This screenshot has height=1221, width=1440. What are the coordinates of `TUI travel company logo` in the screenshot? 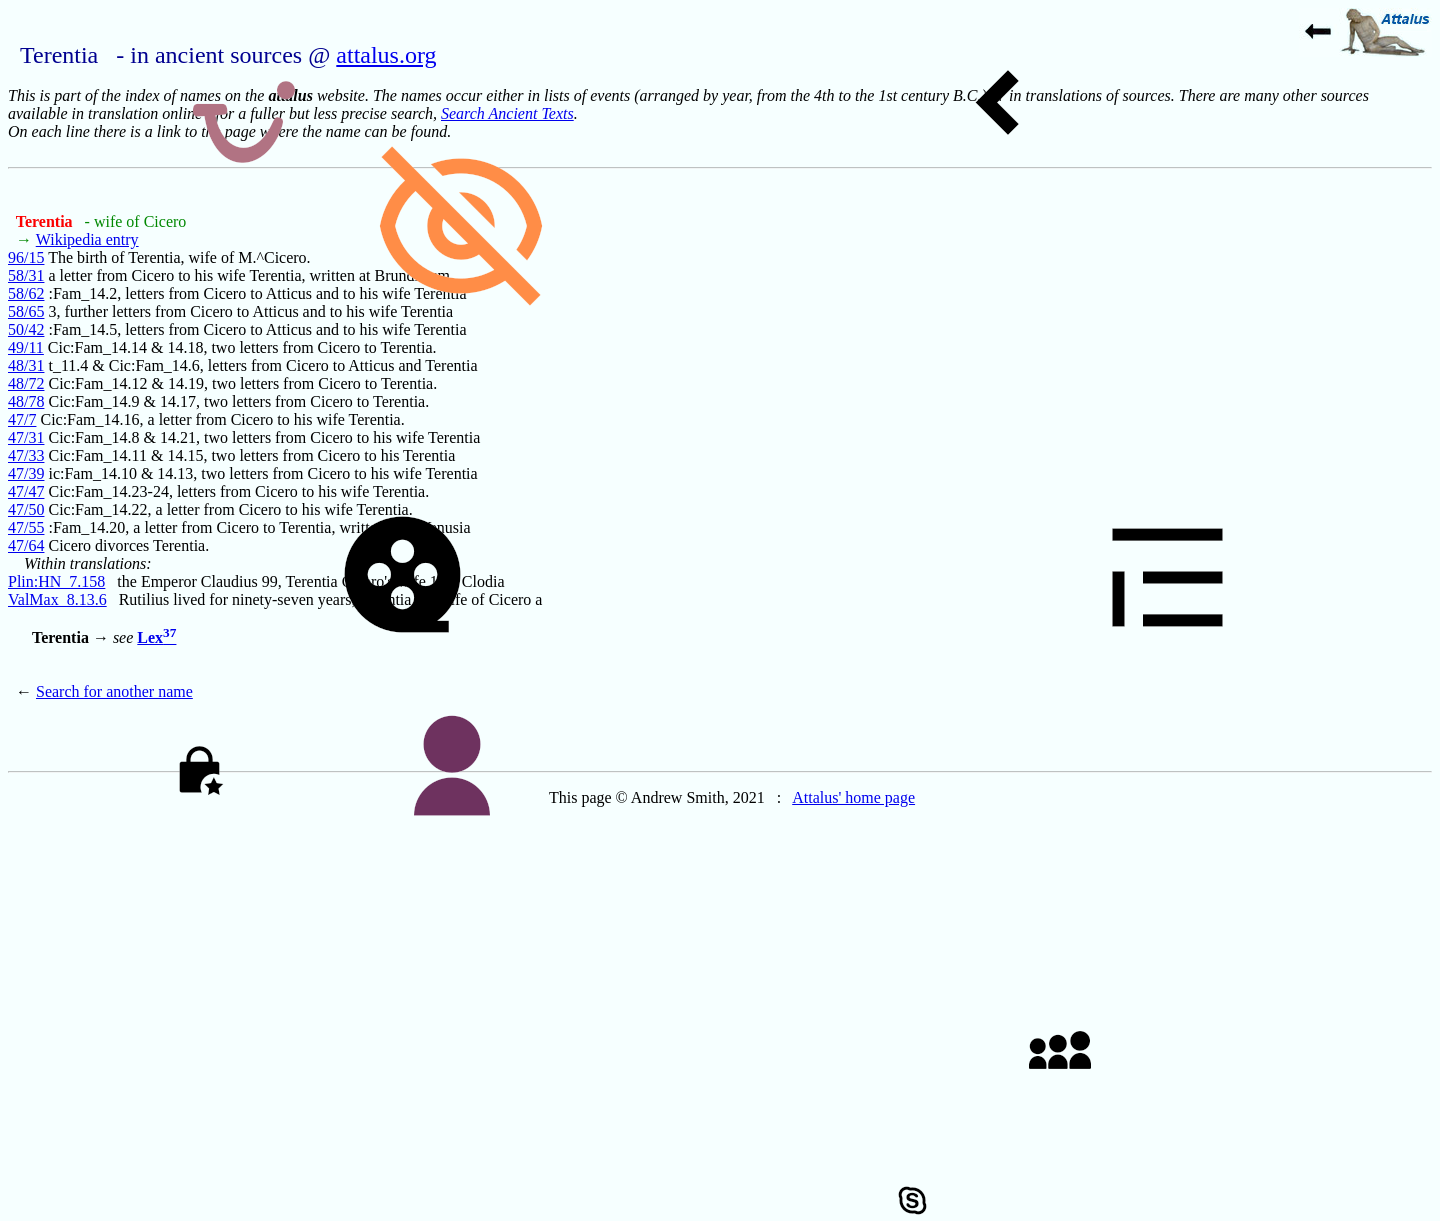 It's located at (244, 122).